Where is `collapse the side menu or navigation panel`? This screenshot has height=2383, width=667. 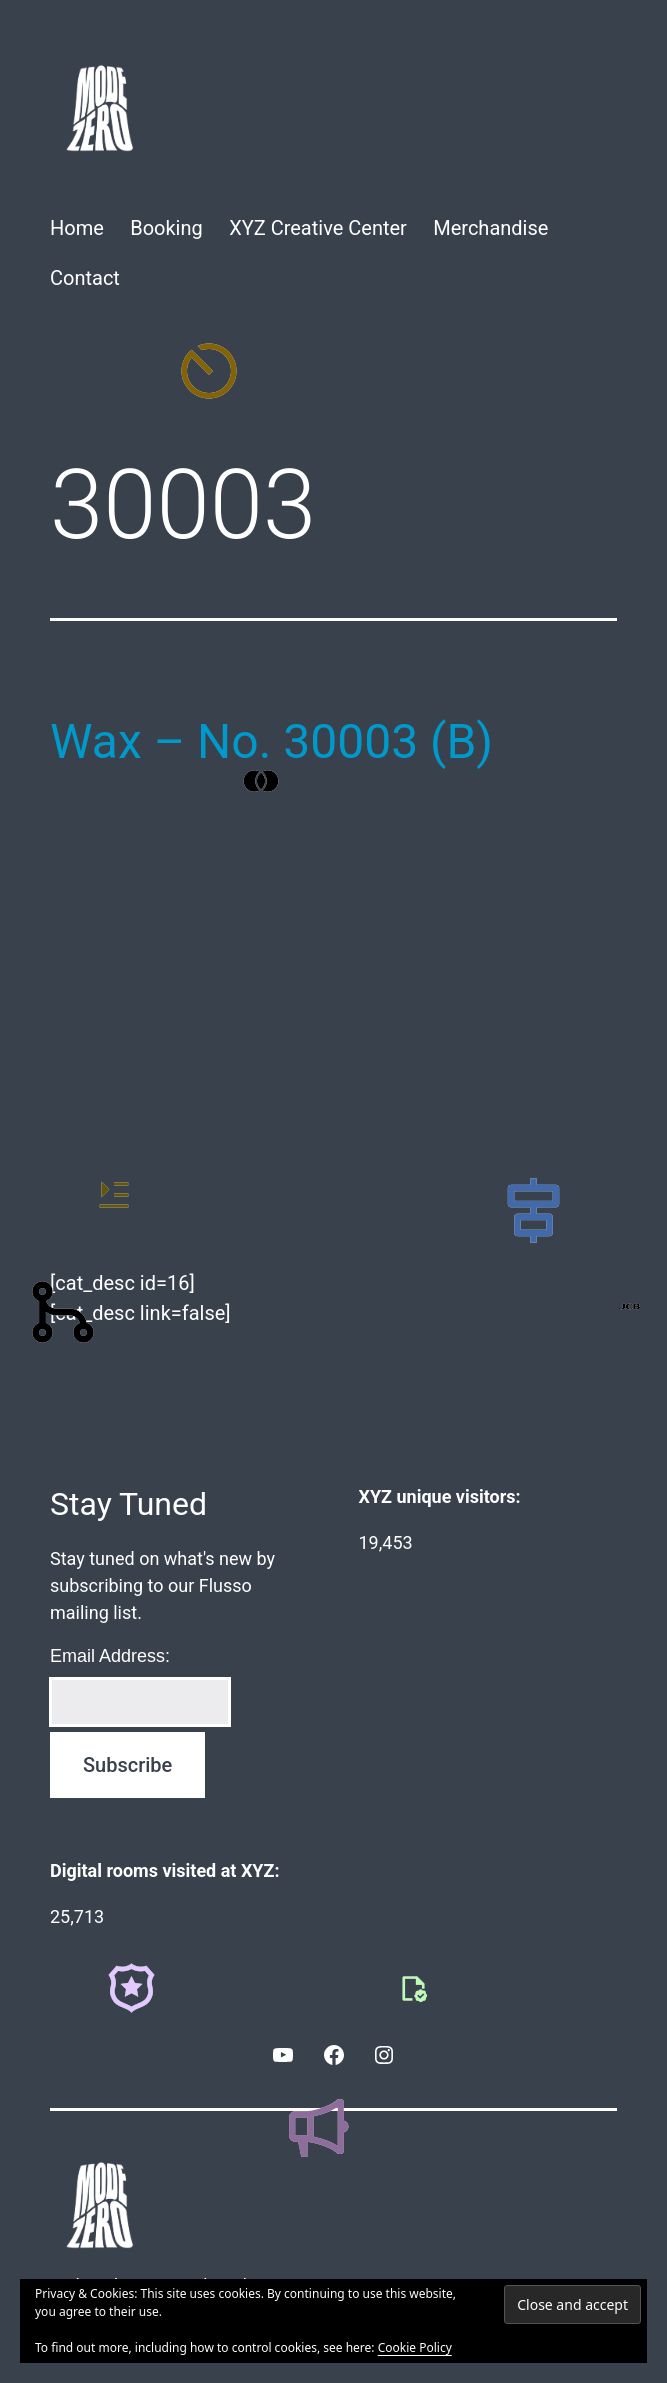
collapse the side menu or navigation panel is located at coordinates (114, 1195).